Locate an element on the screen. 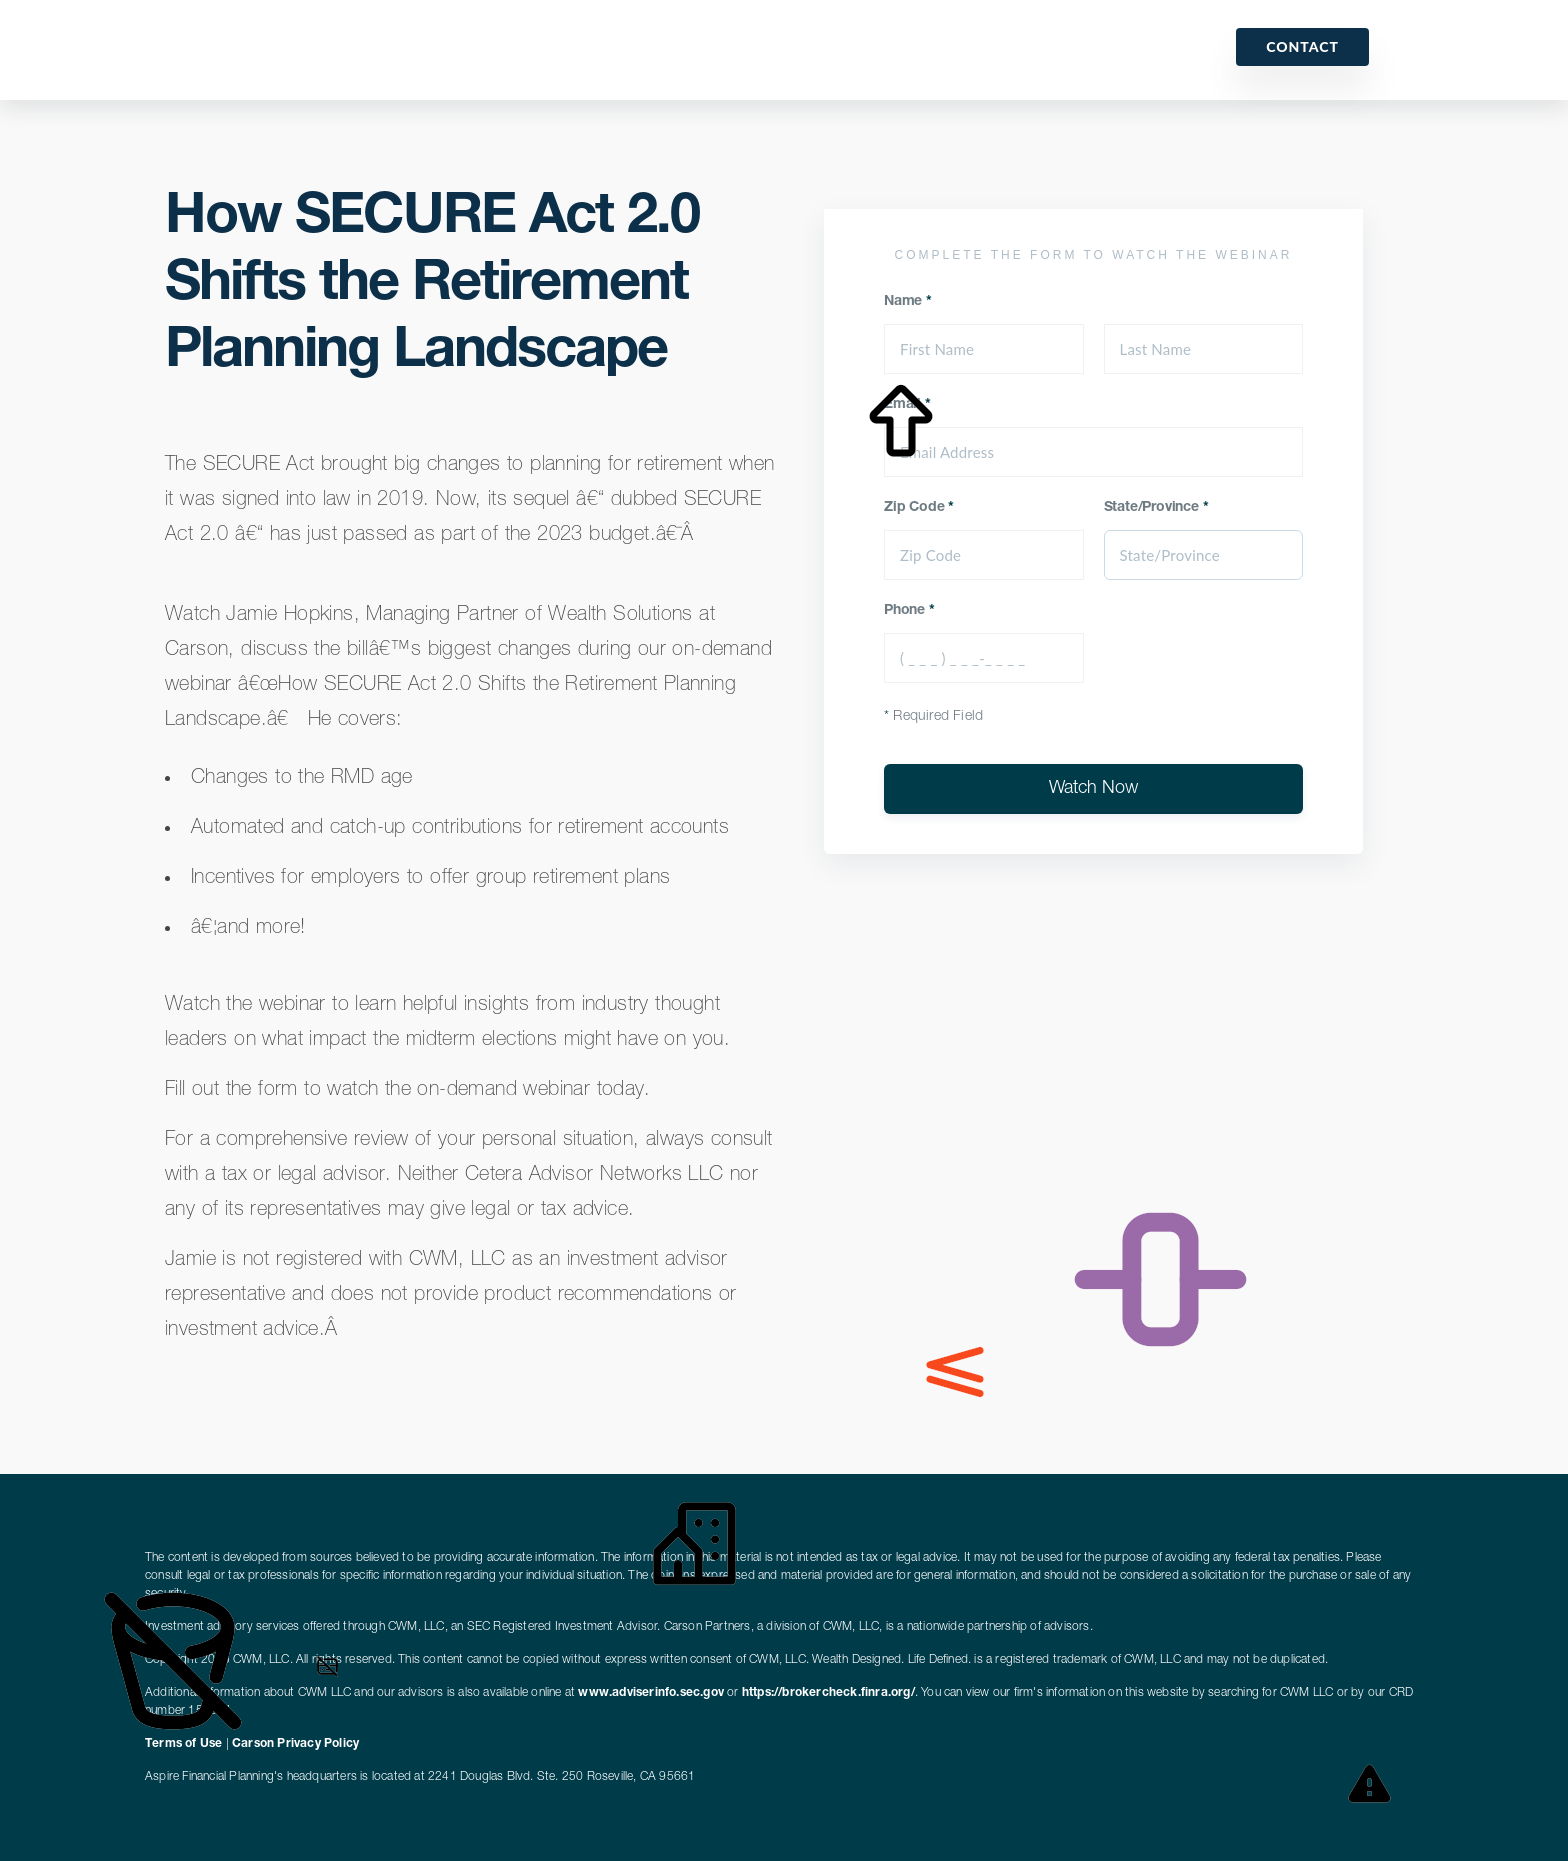  view community or residential buildings is located at coordinates (694, 1543).